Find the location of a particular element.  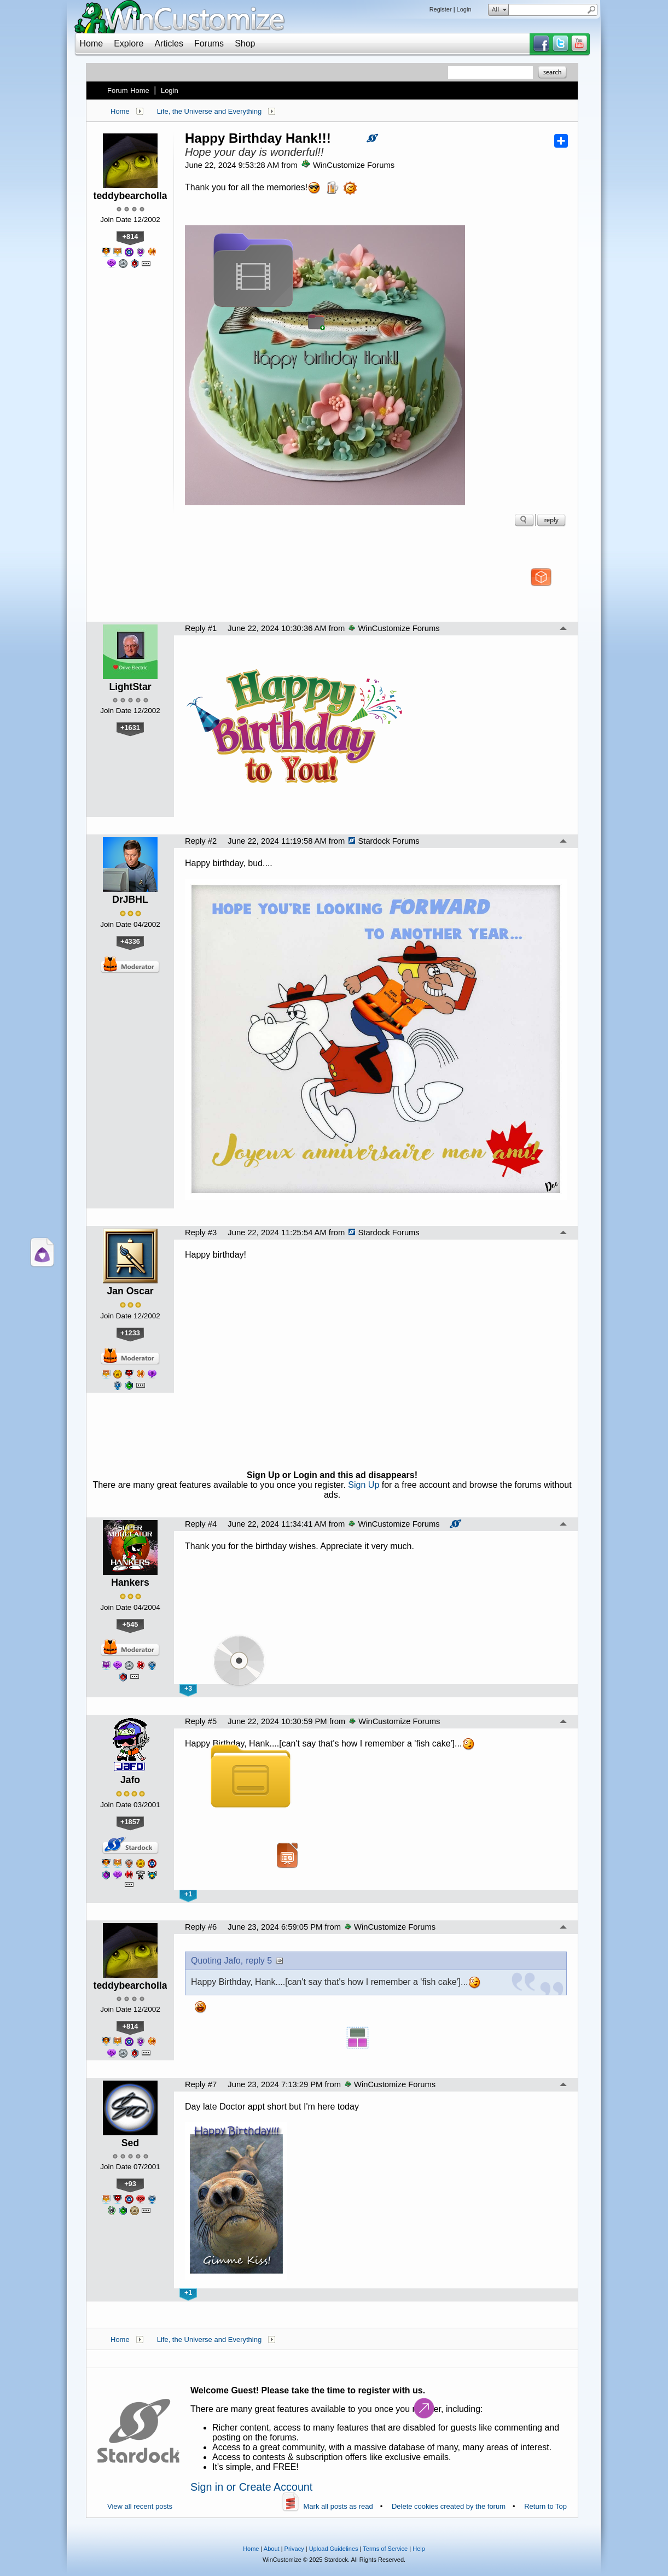

open a 3D model file is located at coordinates (541, 576).